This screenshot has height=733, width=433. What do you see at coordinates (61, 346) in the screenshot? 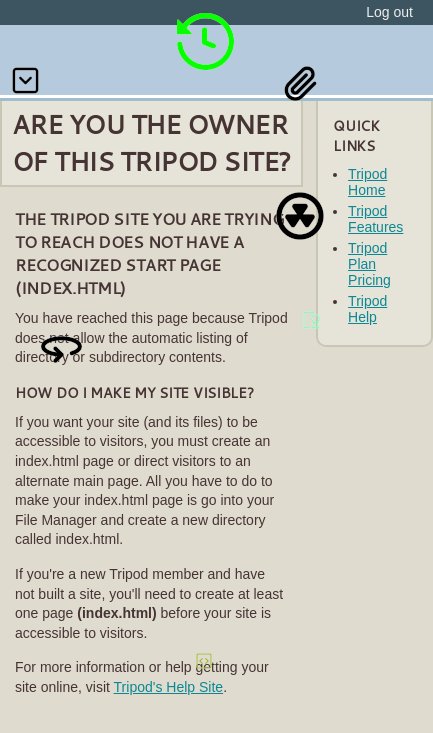
I see `rotate to view 360-degree content` at bounding box center [61, 346].